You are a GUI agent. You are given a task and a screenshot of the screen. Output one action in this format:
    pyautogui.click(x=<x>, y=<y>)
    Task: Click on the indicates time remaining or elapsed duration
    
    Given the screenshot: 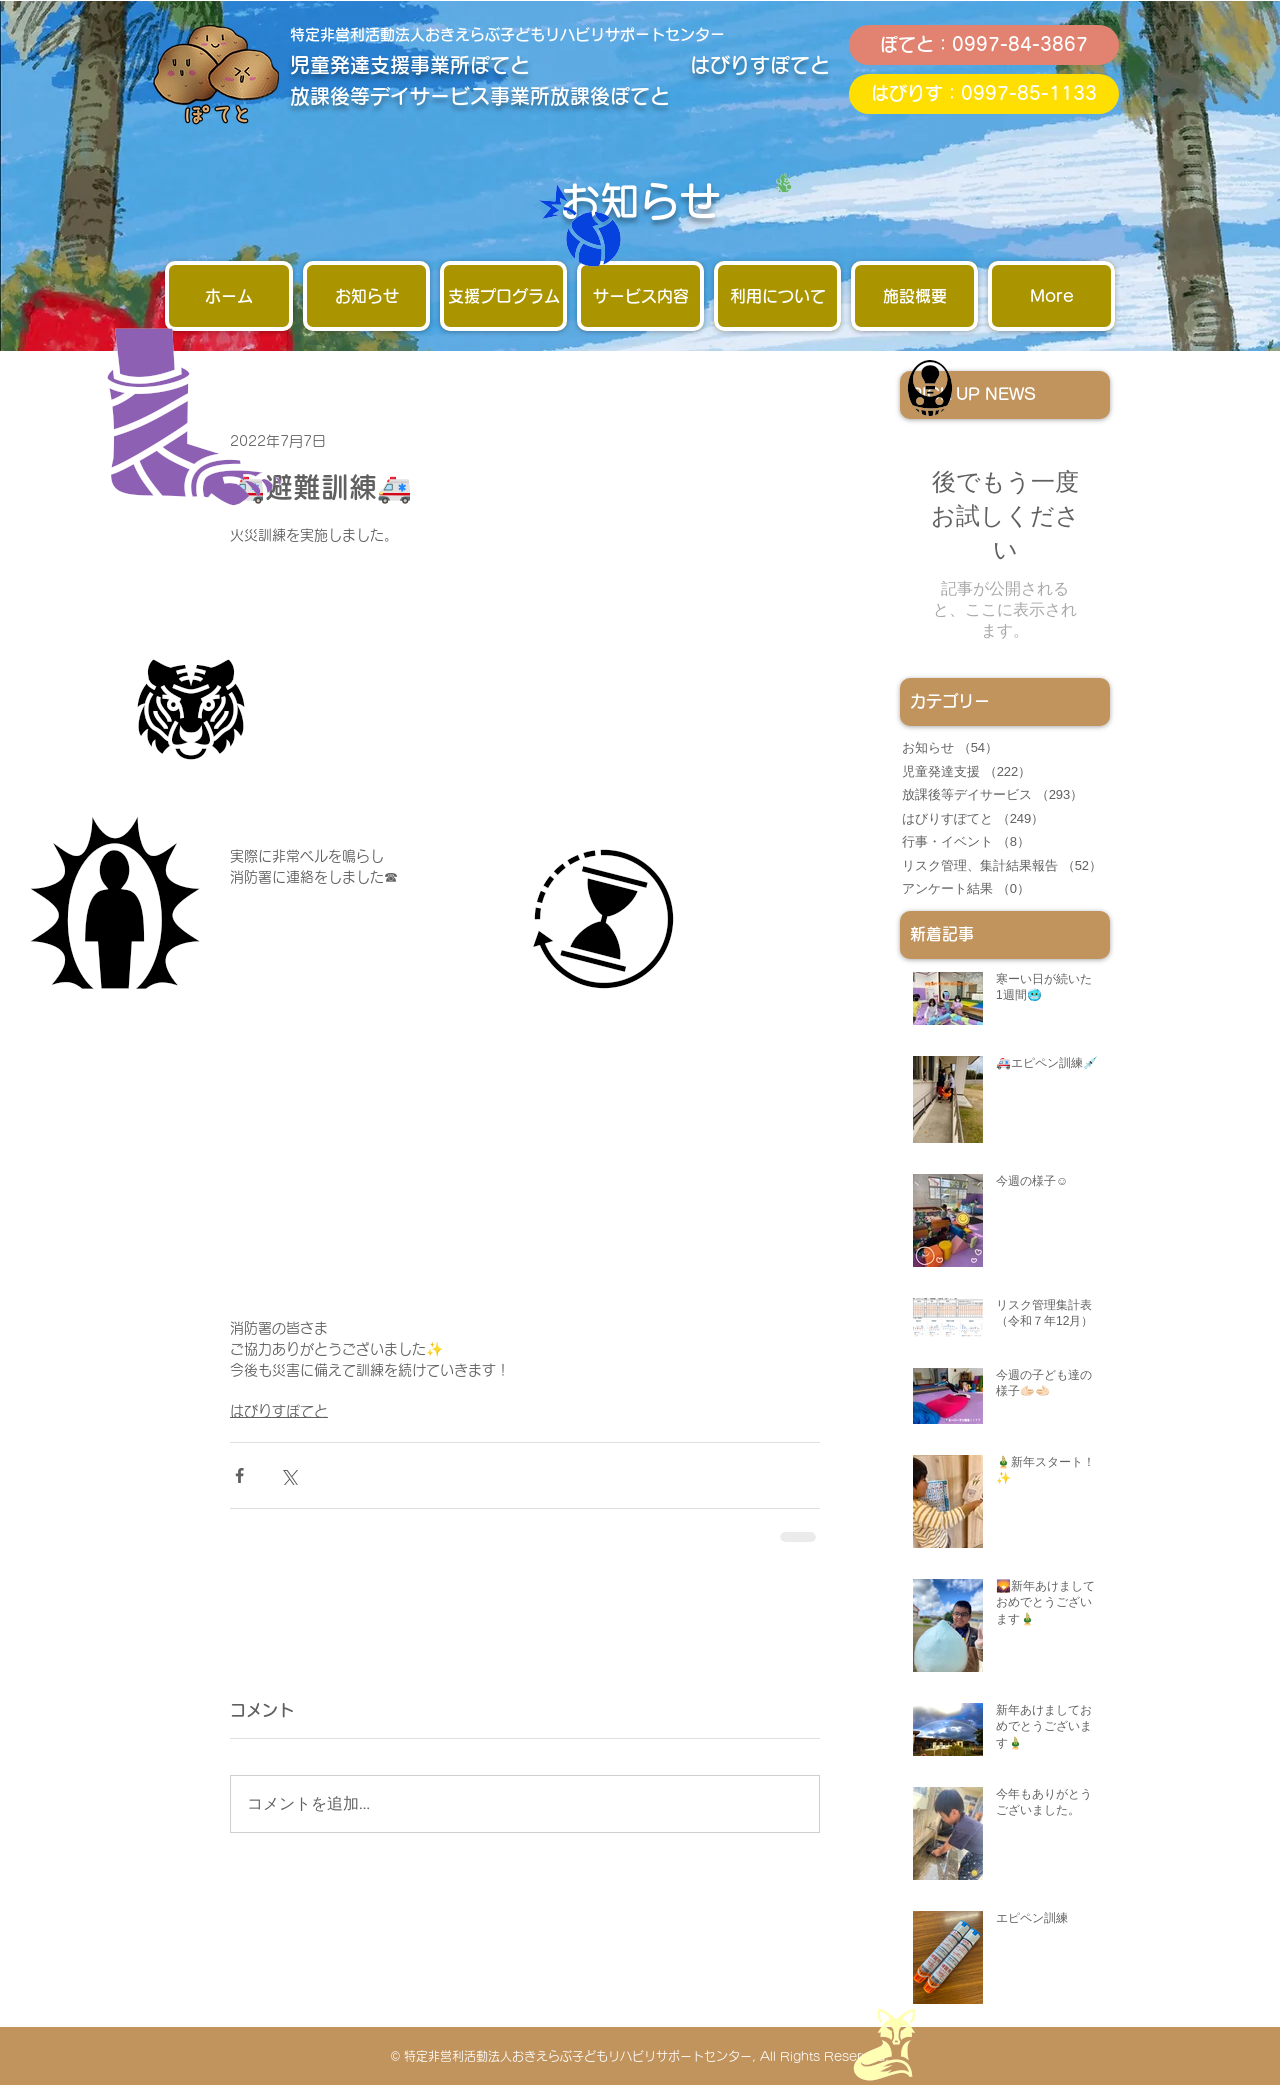 What is the action you would take?
    pyautogui.click(x=604, y=919)
    